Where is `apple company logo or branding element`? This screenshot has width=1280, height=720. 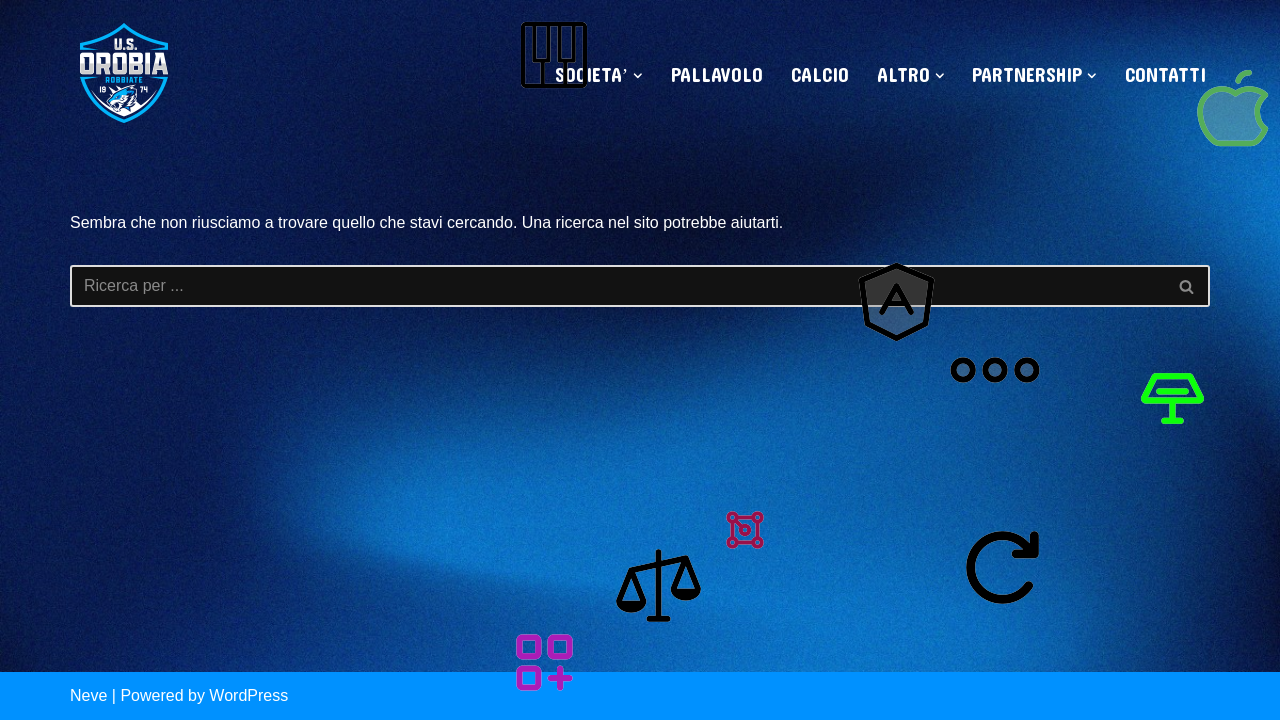
apple company logo or branding element is located at coordinates (1235, 113).